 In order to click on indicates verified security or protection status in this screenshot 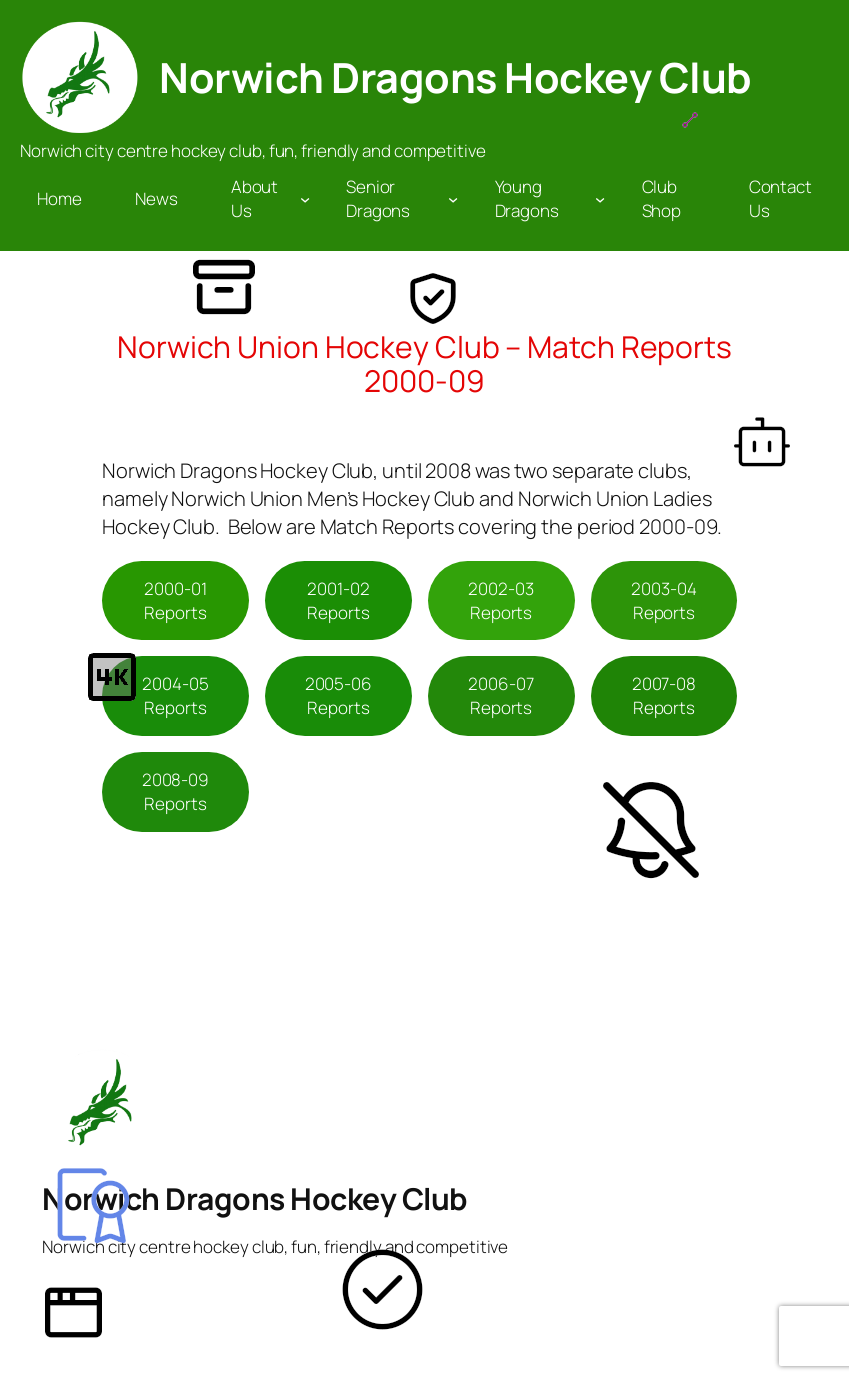, I will do `click(433, 299)`.